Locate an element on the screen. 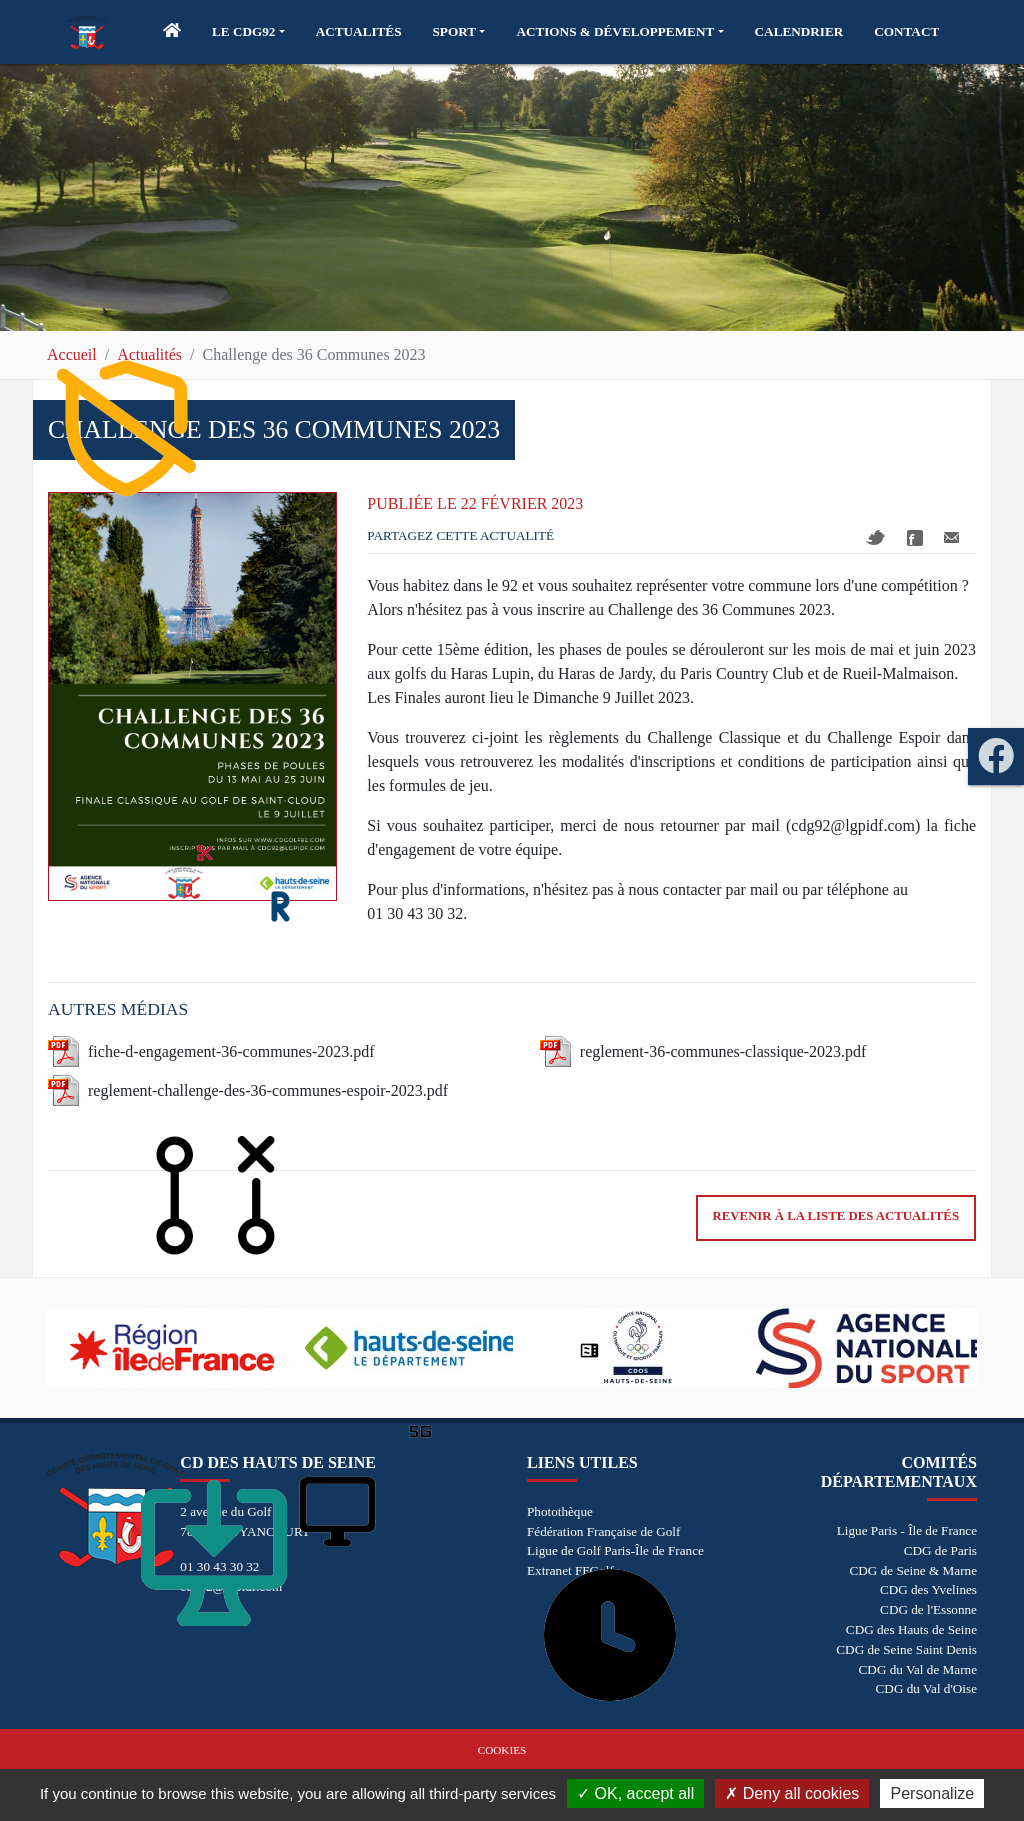 This screenshot has width=1024, height=1821. indicates a closed or rejected pull request is located at coordinates (215, 1195).